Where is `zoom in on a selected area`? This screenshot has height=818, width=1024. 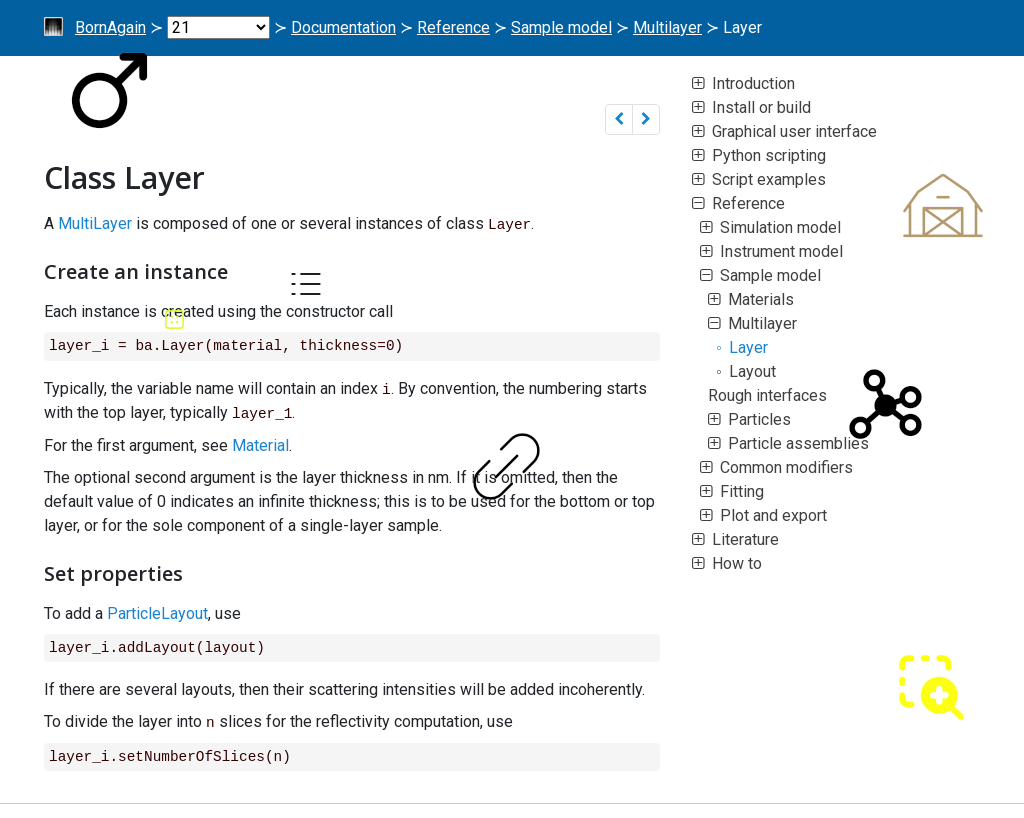
zoom in on a selected area is located at coordinates (930, 686).